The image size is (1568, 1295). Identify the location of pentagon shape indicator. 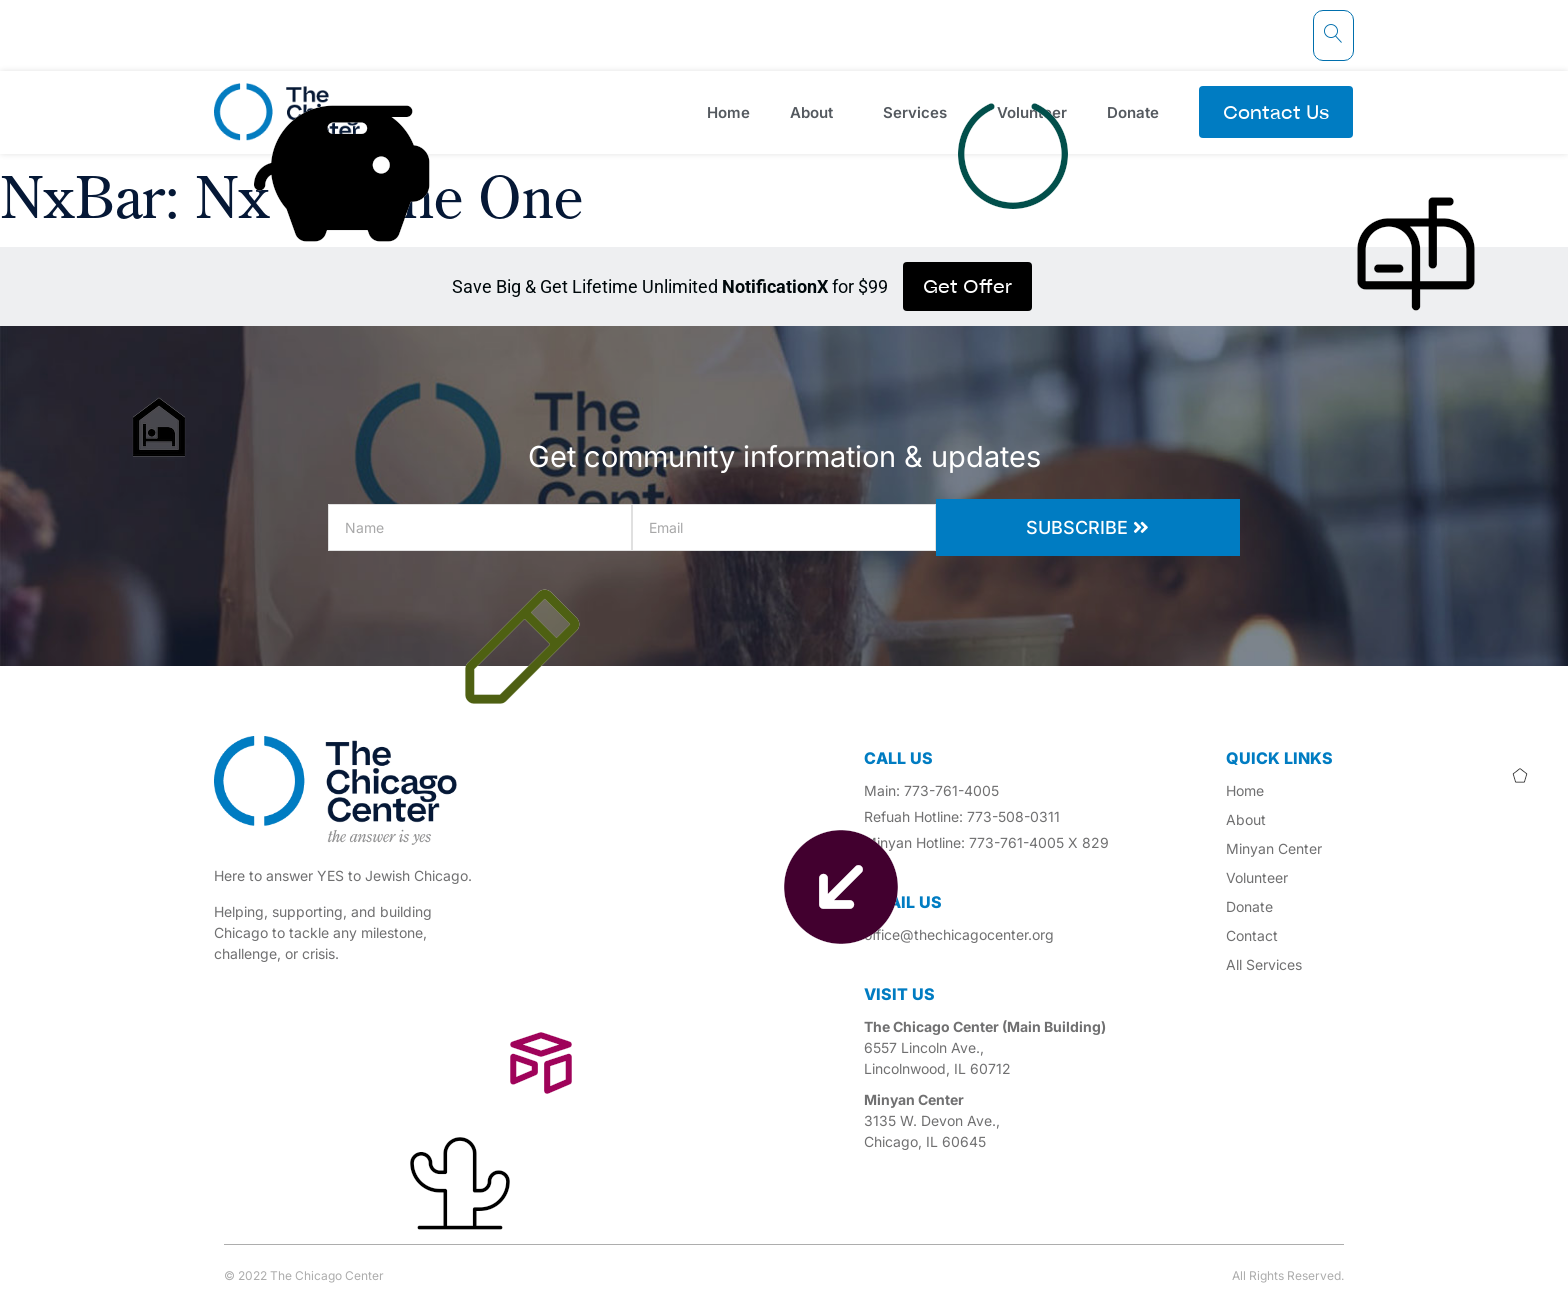
(1520, 776).